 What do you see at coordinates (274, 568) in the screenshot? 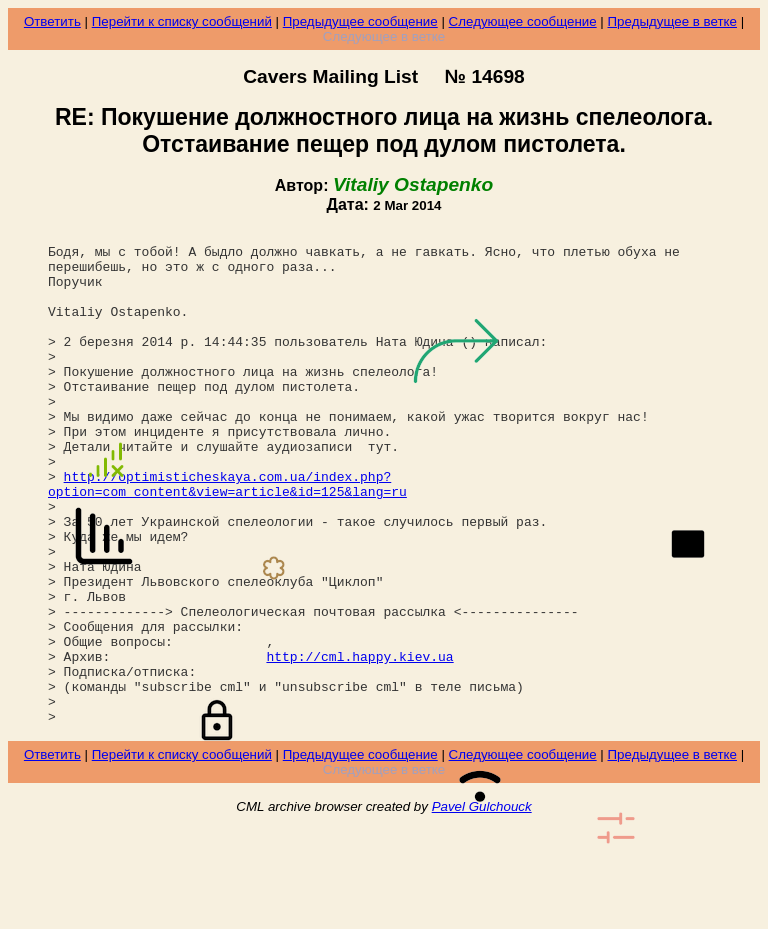
I see `indicates a michelin star rating or award` at bounding box center [274, 568].